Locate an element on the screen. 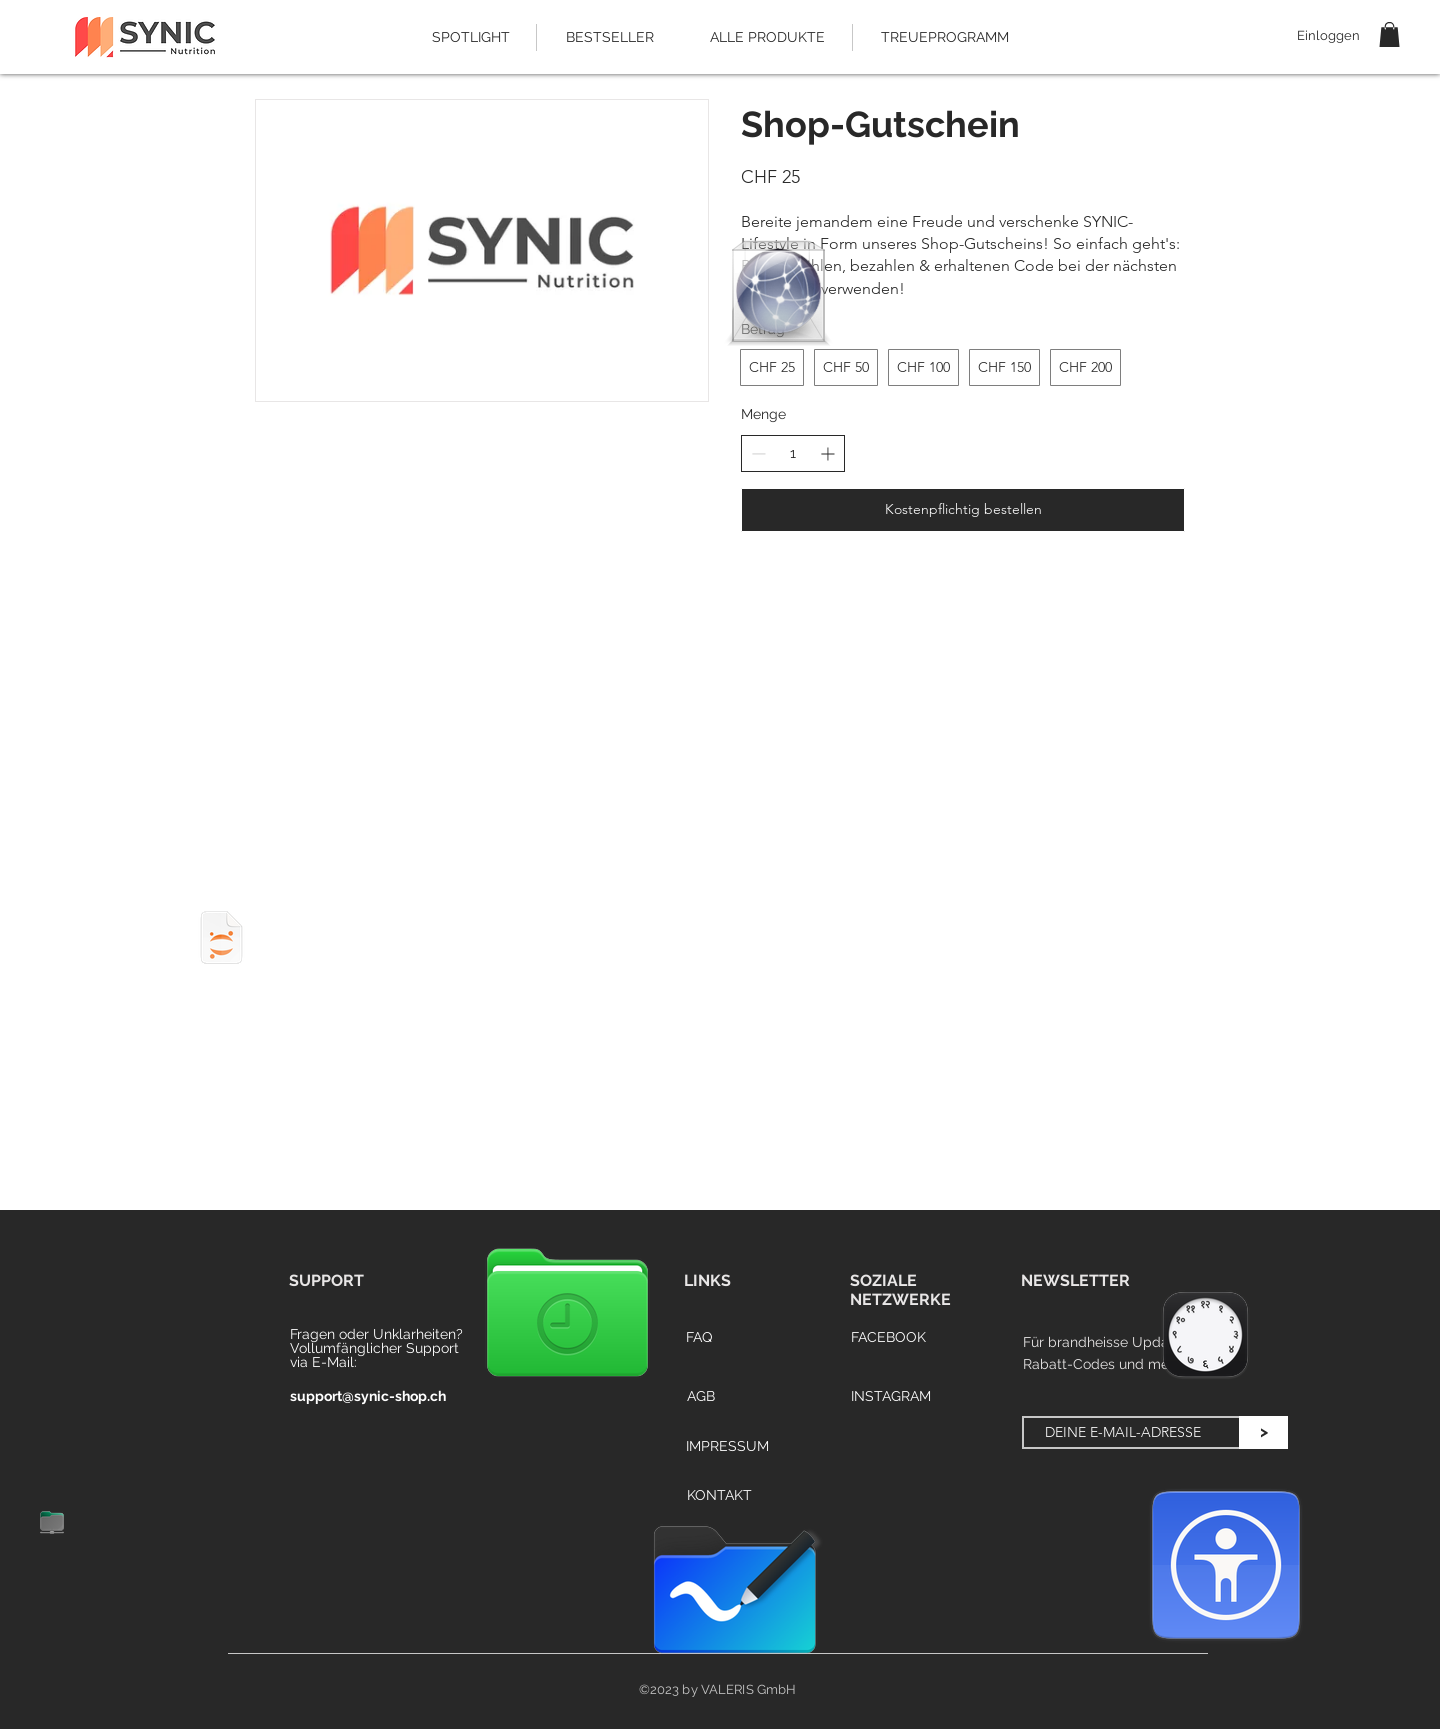 Image resolution: width=1440 pixels, height=1729 pixels. open the clock app is located at coordinates (1205, 1334).